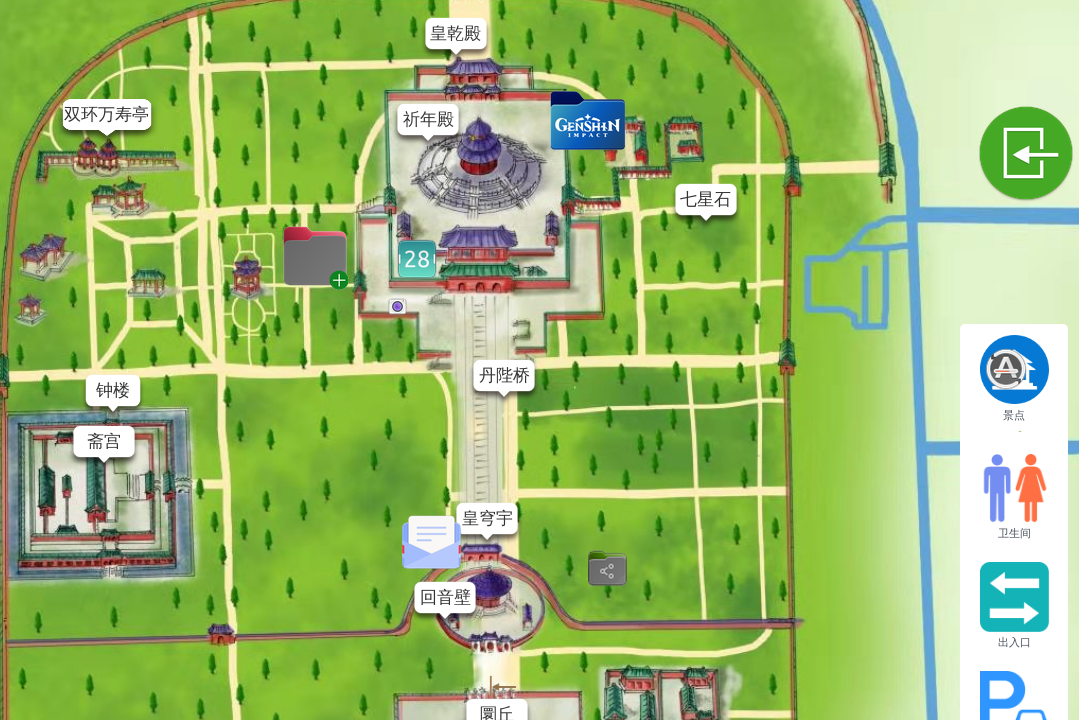 Image resolution: width=1079 pixels, height=720 pixels. Describe the element at coordinates (1026, 153) in the screenshot. I see `log out of the current user session` at that location.